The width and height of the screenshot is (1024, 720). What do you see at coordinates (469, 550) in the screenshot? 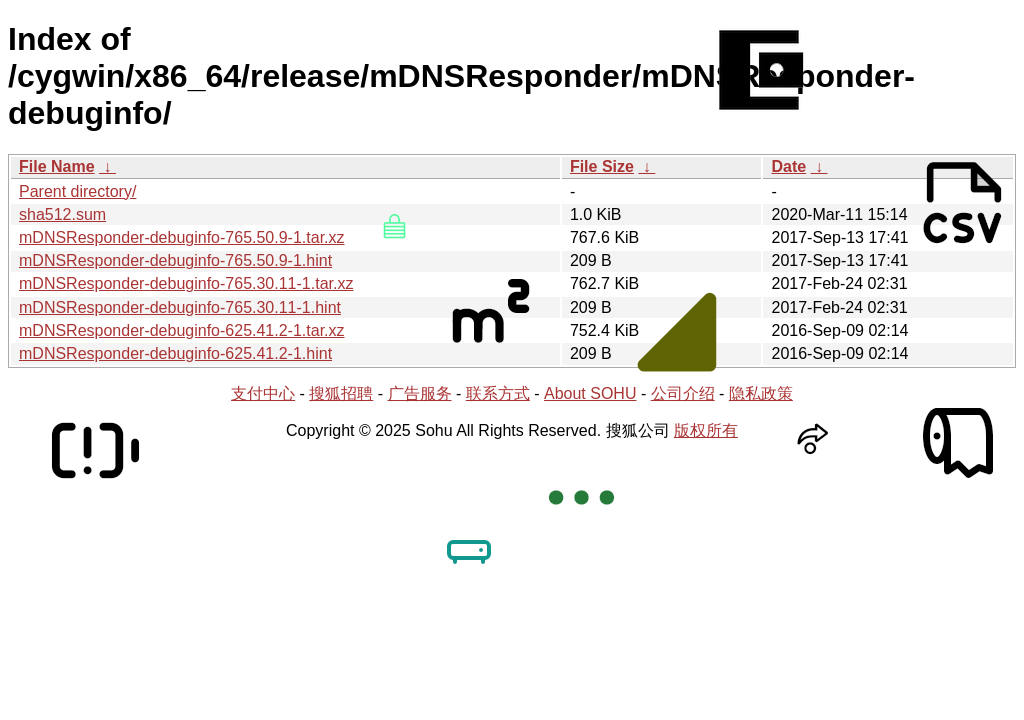
I see `access radio or audio receiver settings` at bounding box center [469, 550].